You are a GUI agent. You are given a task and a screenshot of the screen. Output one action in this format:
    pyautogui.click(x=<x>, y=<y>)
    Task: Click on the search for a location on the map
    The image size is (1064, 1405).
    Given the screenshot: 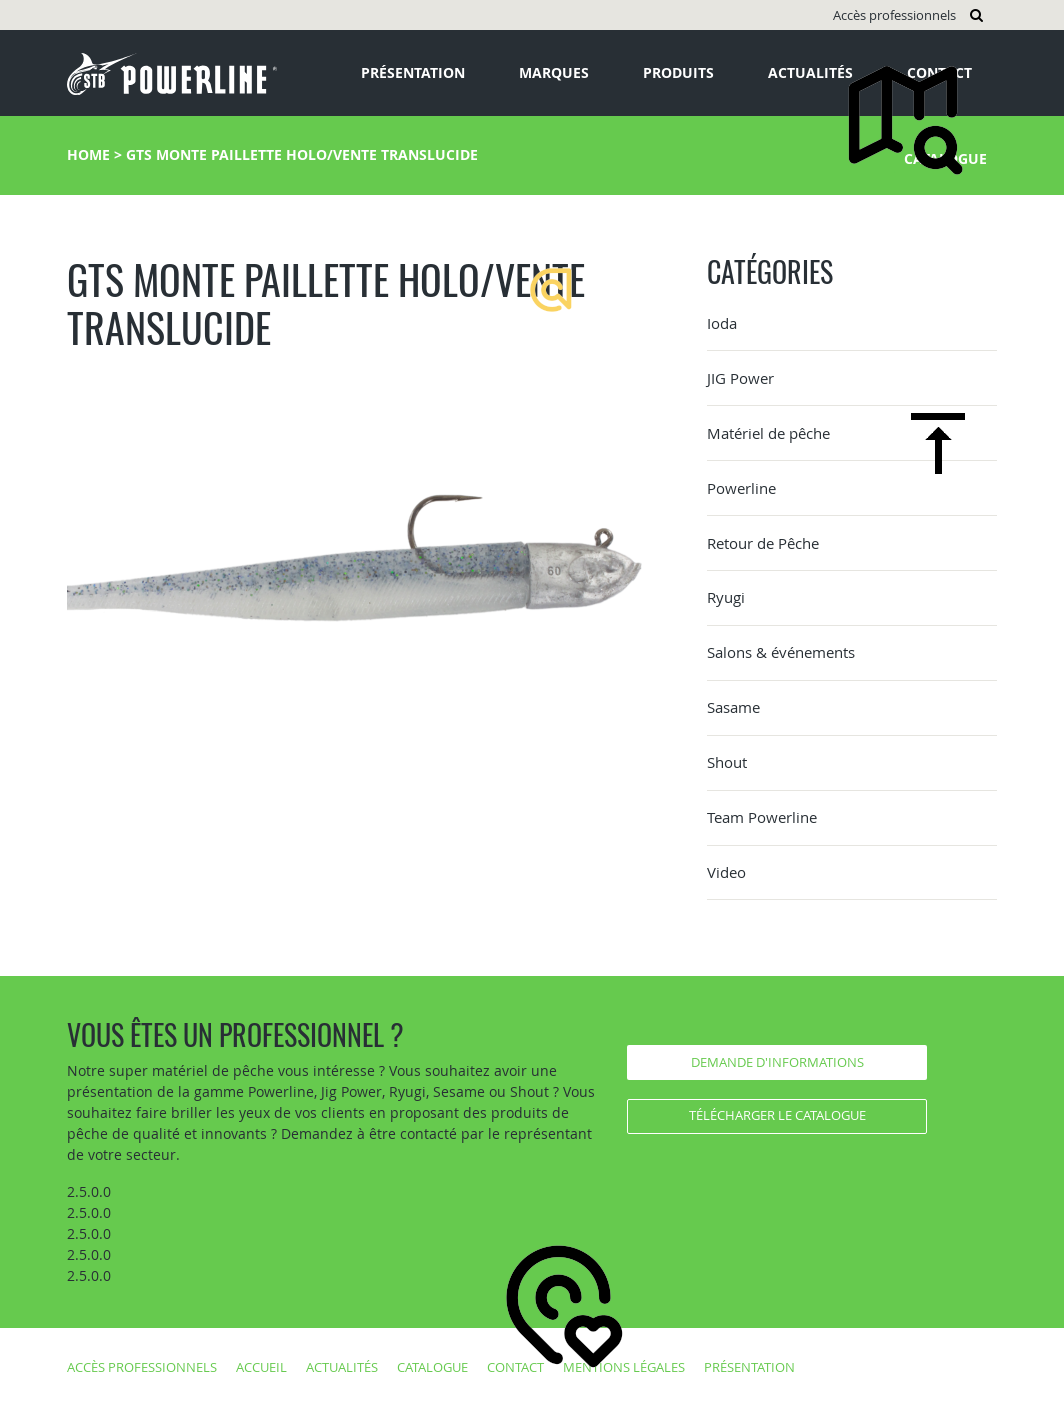 What is the action you would take?
    pyautogui.click(x=903, y=115)
    